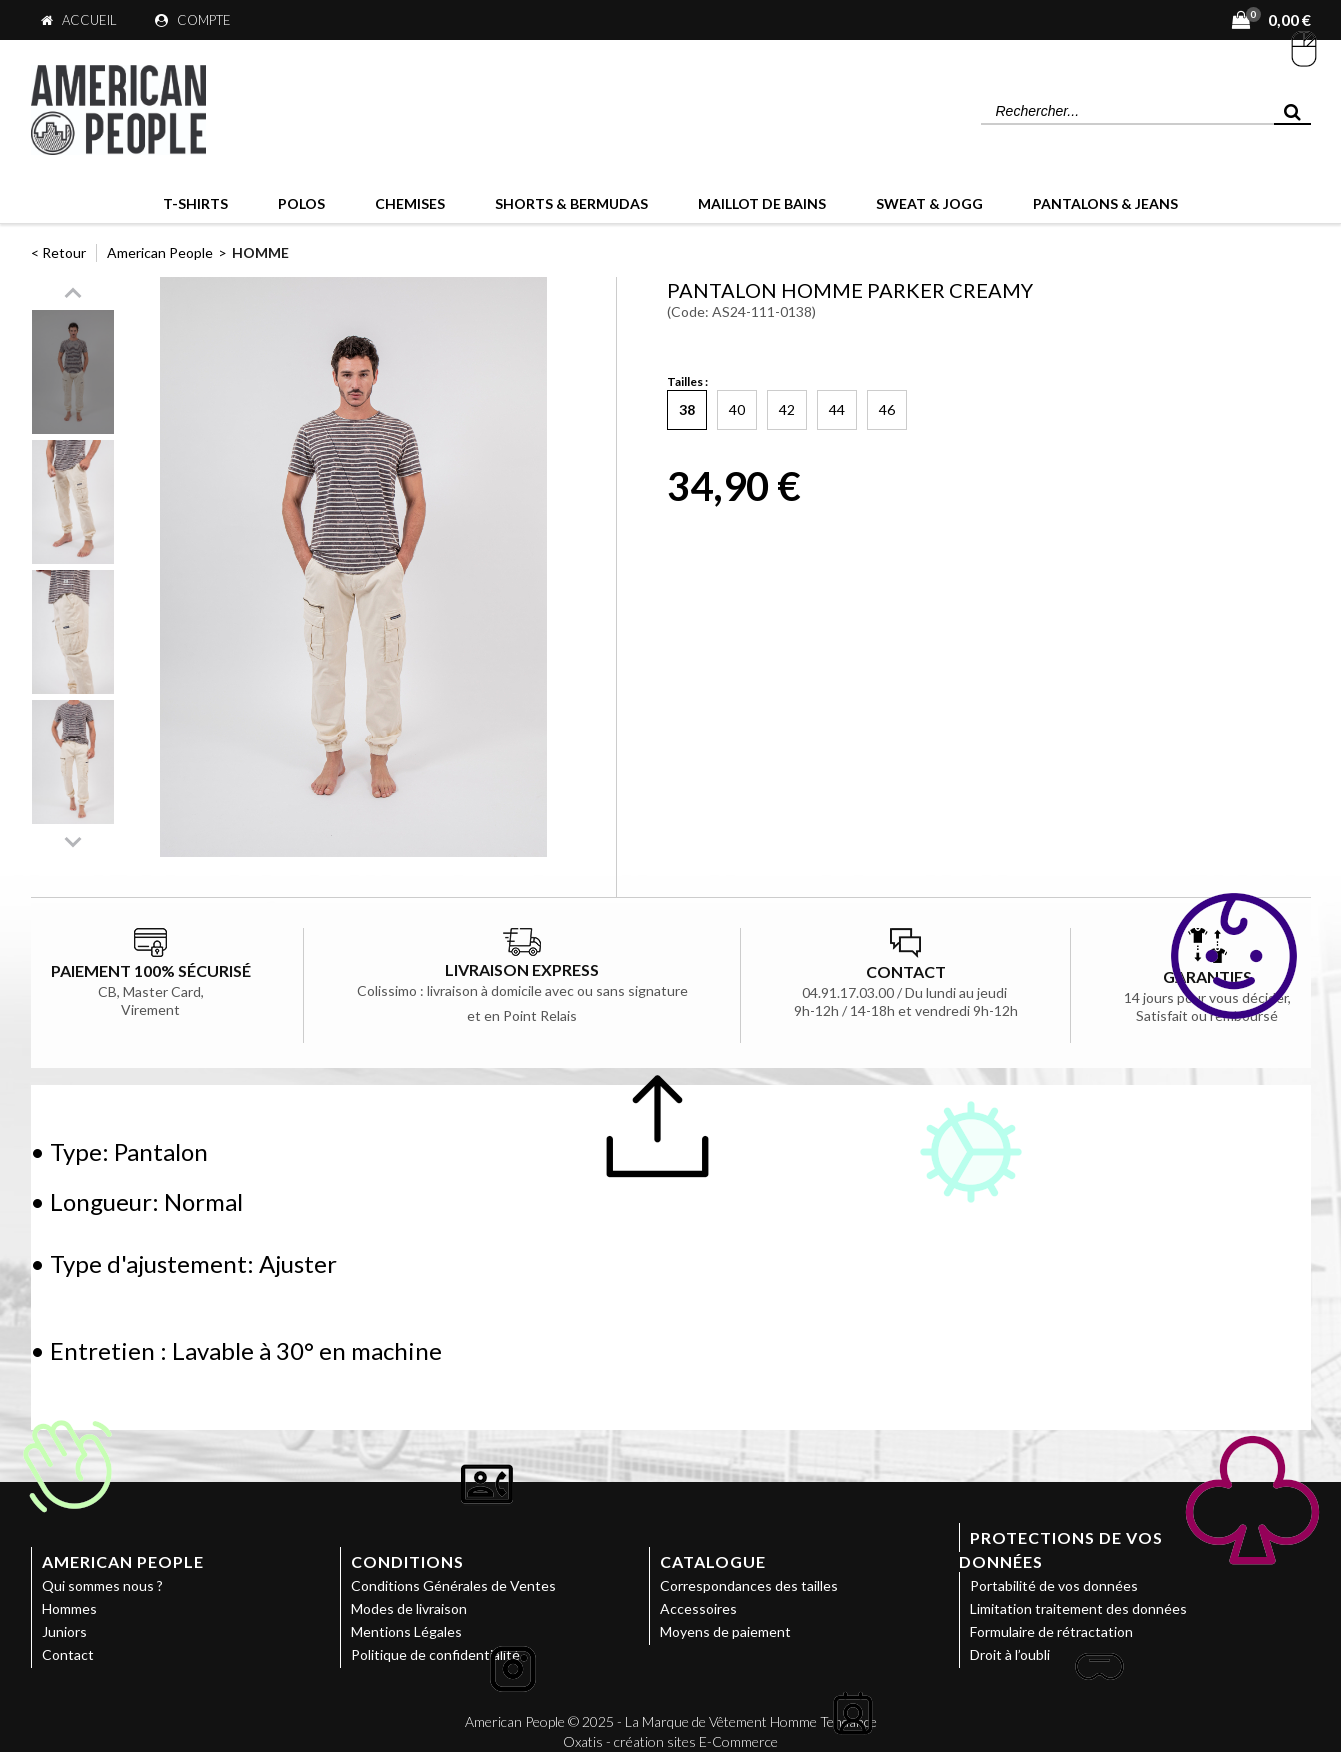 The height and width of the screenshot is (1755, 1341). Describe the element at coordinates (513, 1669) in the screenshot. I see `open Instagram app` at that location.